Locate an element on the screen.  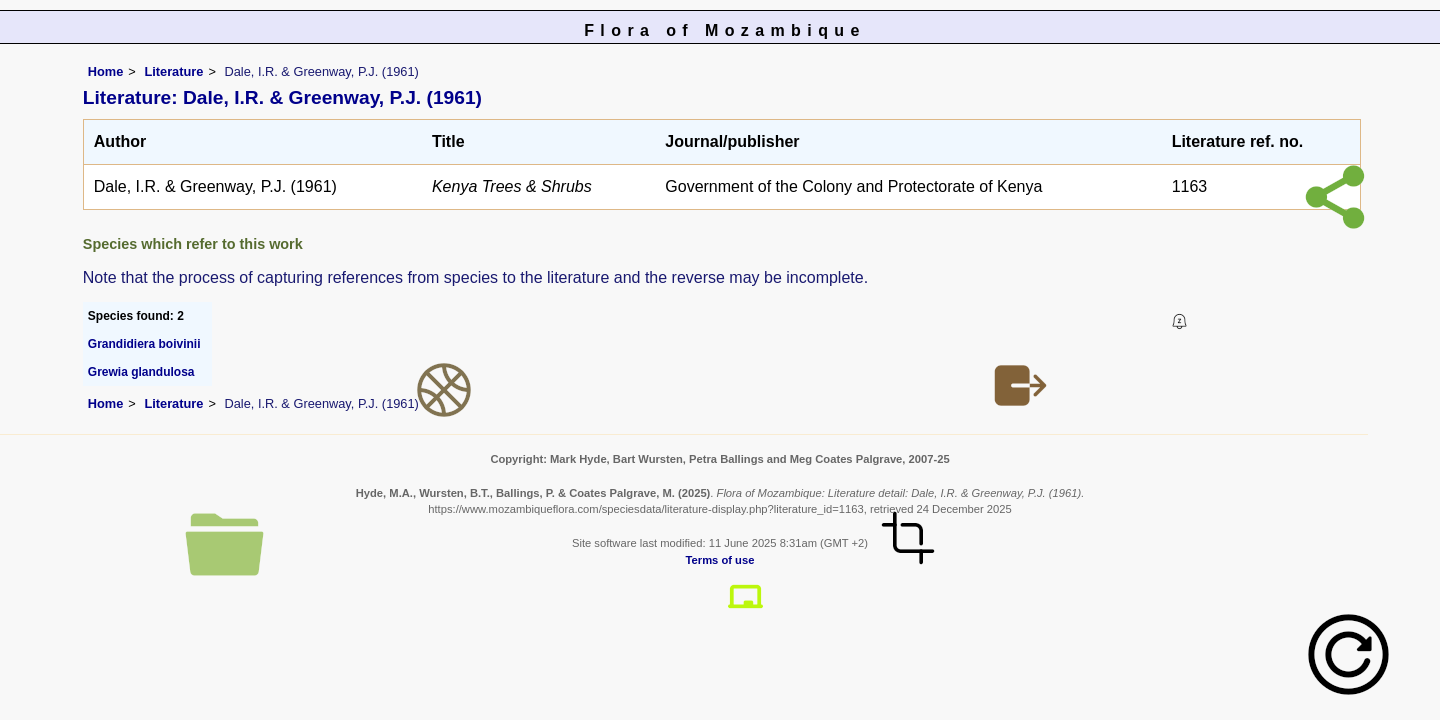
log out of your account is located at coordinates (1020, 385).